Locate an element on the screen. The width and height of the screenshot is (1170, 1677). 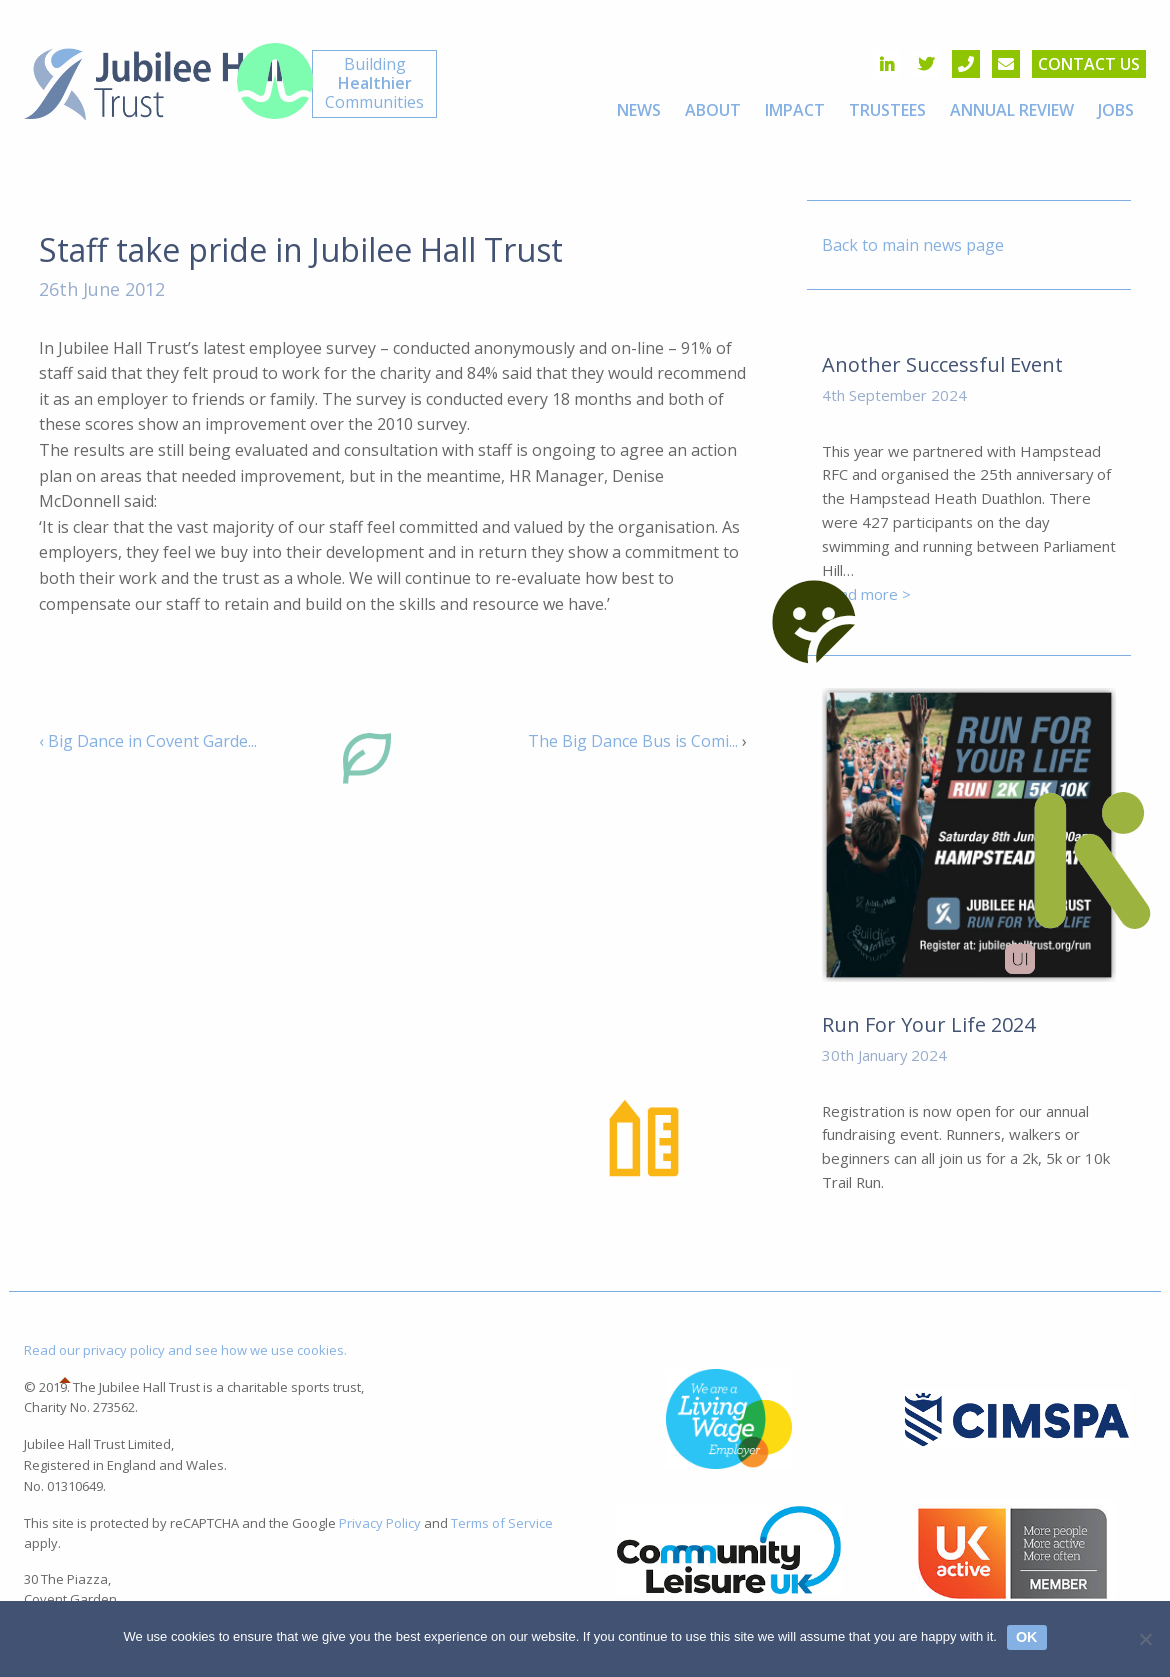
expand or show more content above is located at coordinates (65, 1380).